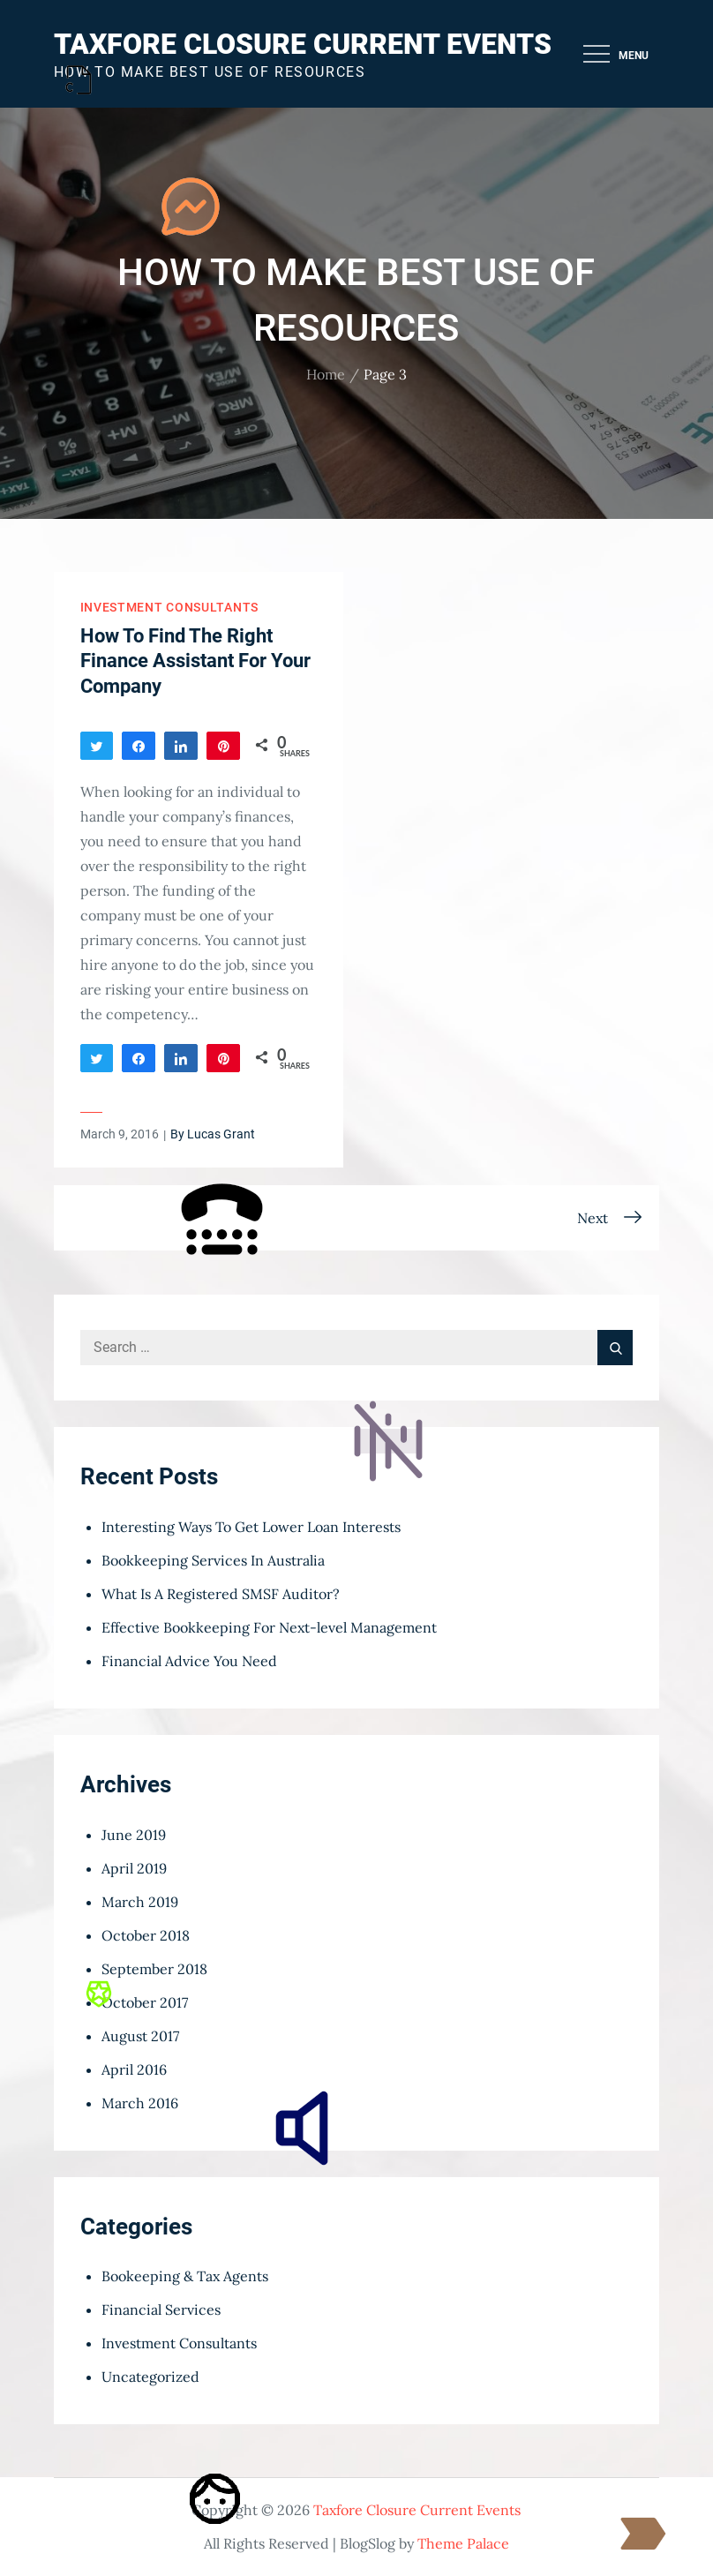 Image resolution: width=713 pixels, height=2576 pixels. Describe the element at coordinates (642, 2534) in the screenshot. I see `apply a label or tag to an item` at that location.